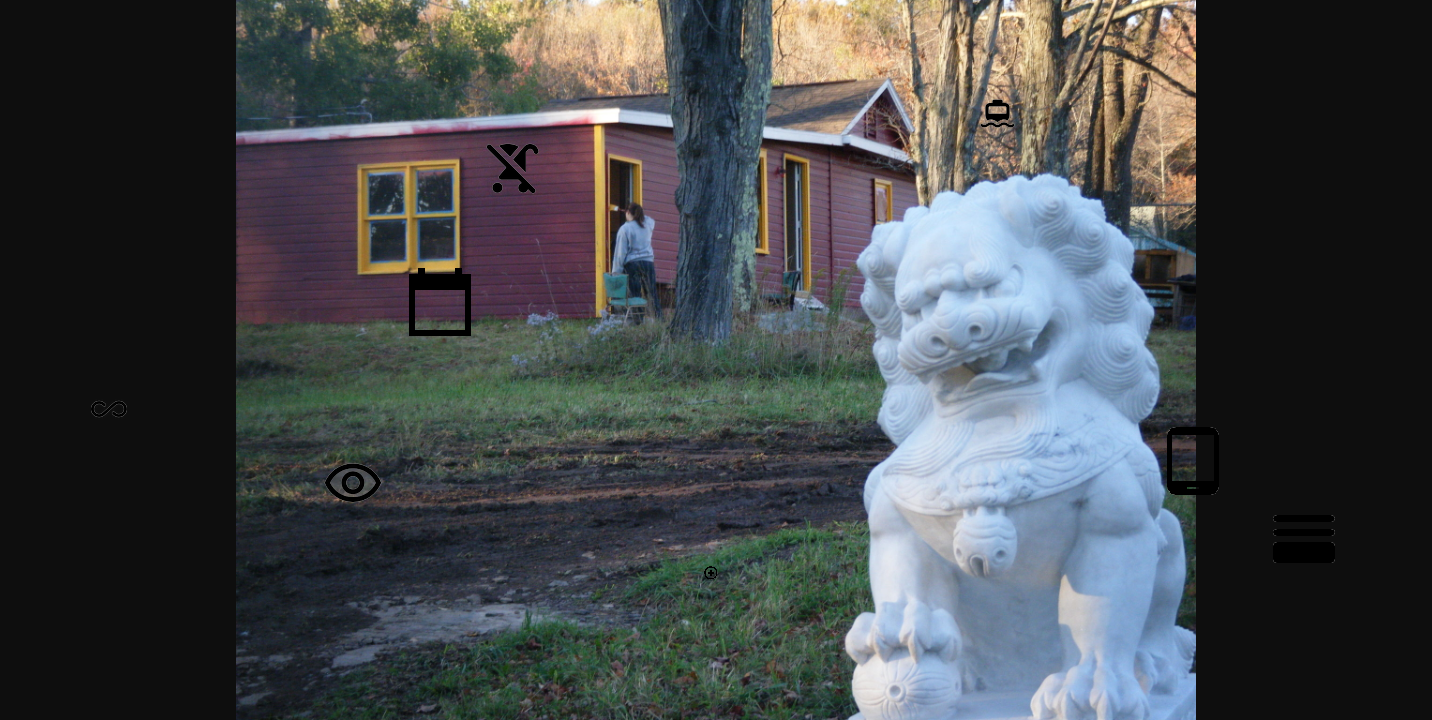 The width and height of the screenshot is (1432, 720). I want to click on indicates strollers are not permitted in this area, so click(513, 167).